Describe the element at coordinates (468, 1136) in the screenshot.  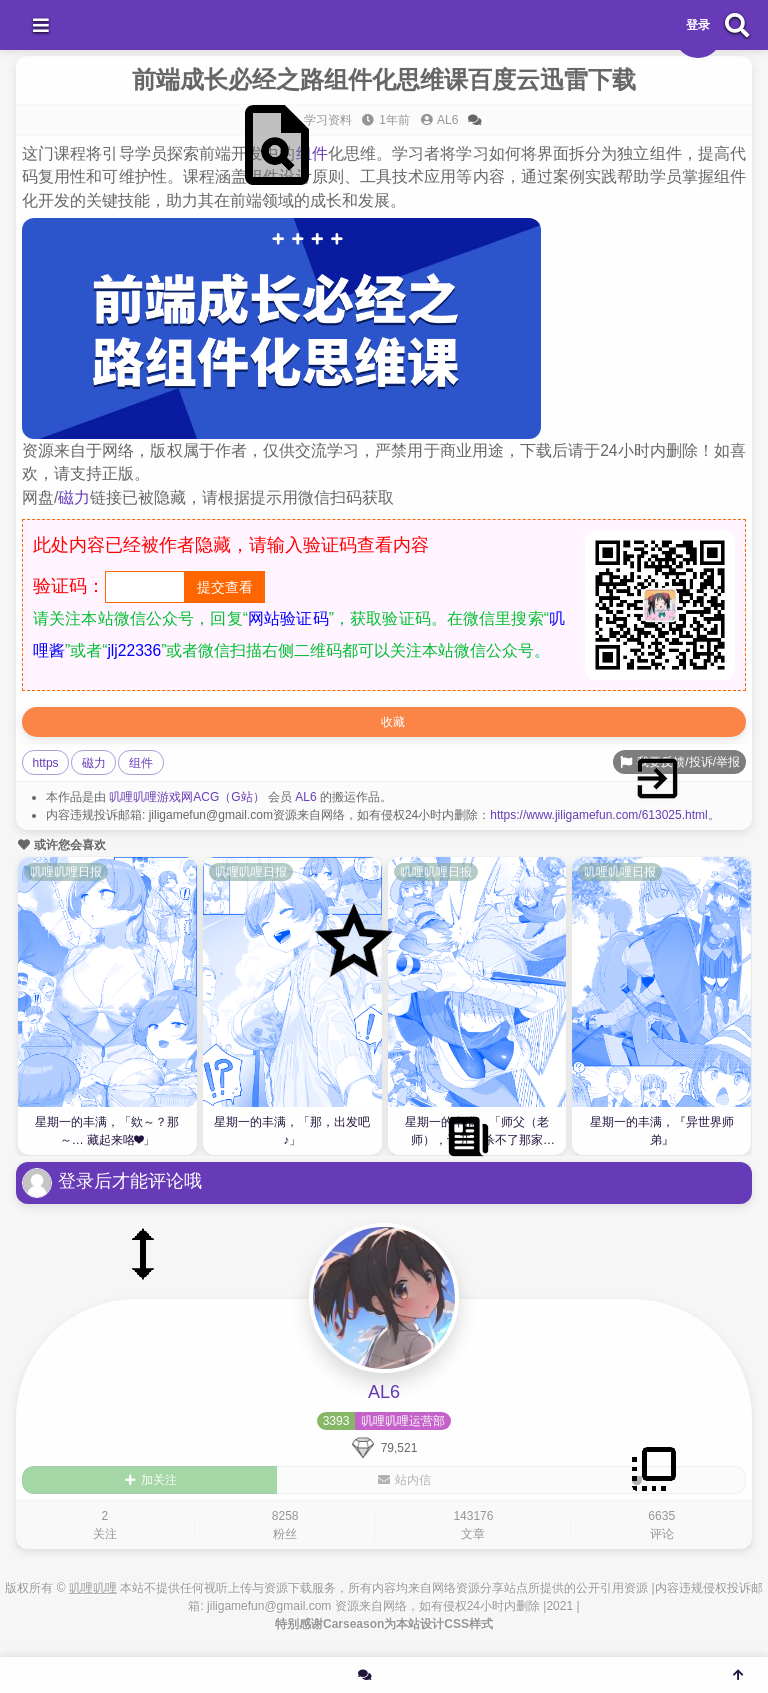
I see `view news or articles` at that location.